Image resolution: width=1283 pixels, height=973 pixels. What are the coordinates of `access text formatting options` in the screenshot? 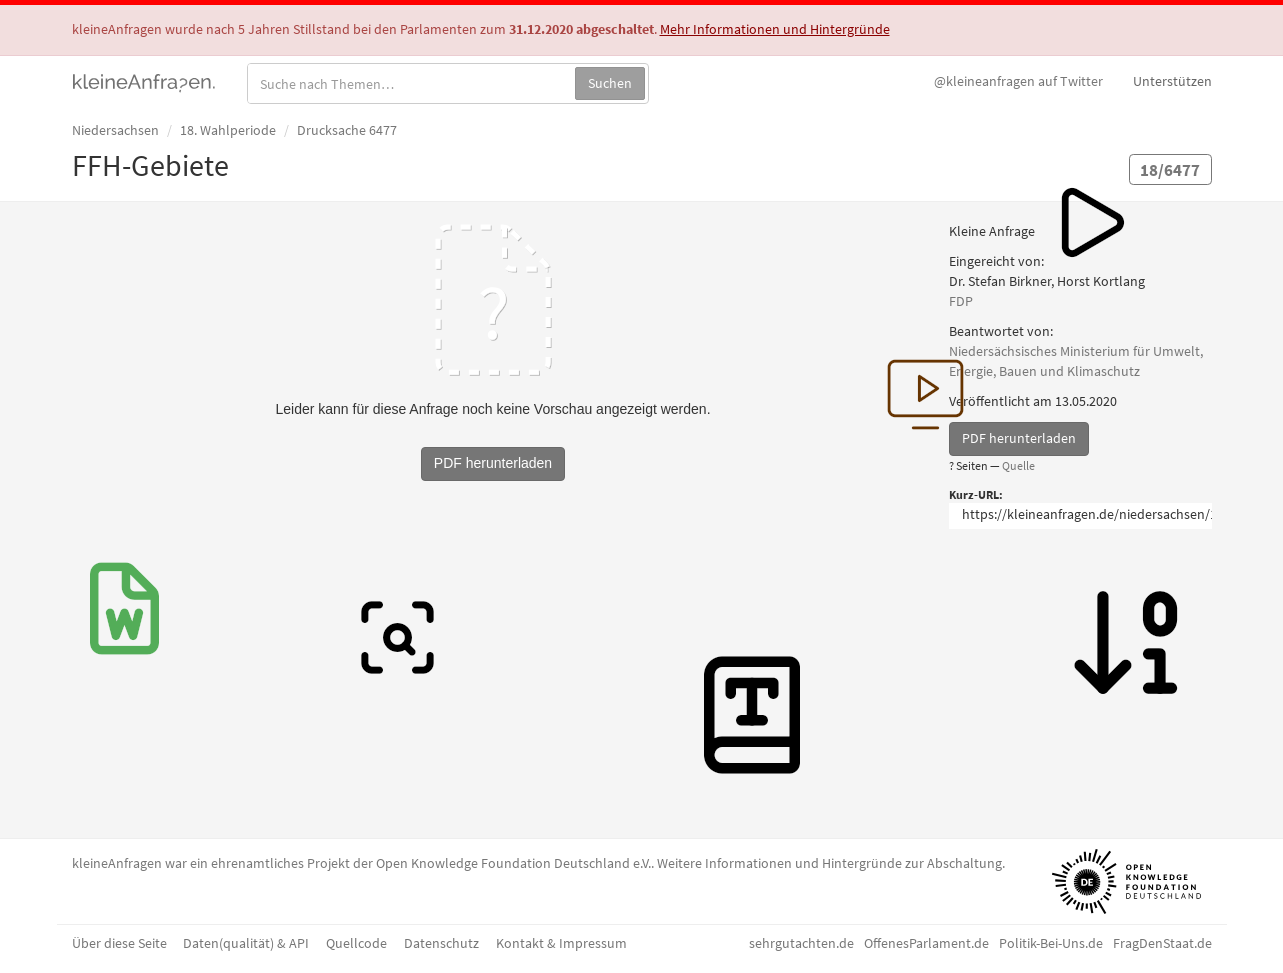 It's located at (752, 715).